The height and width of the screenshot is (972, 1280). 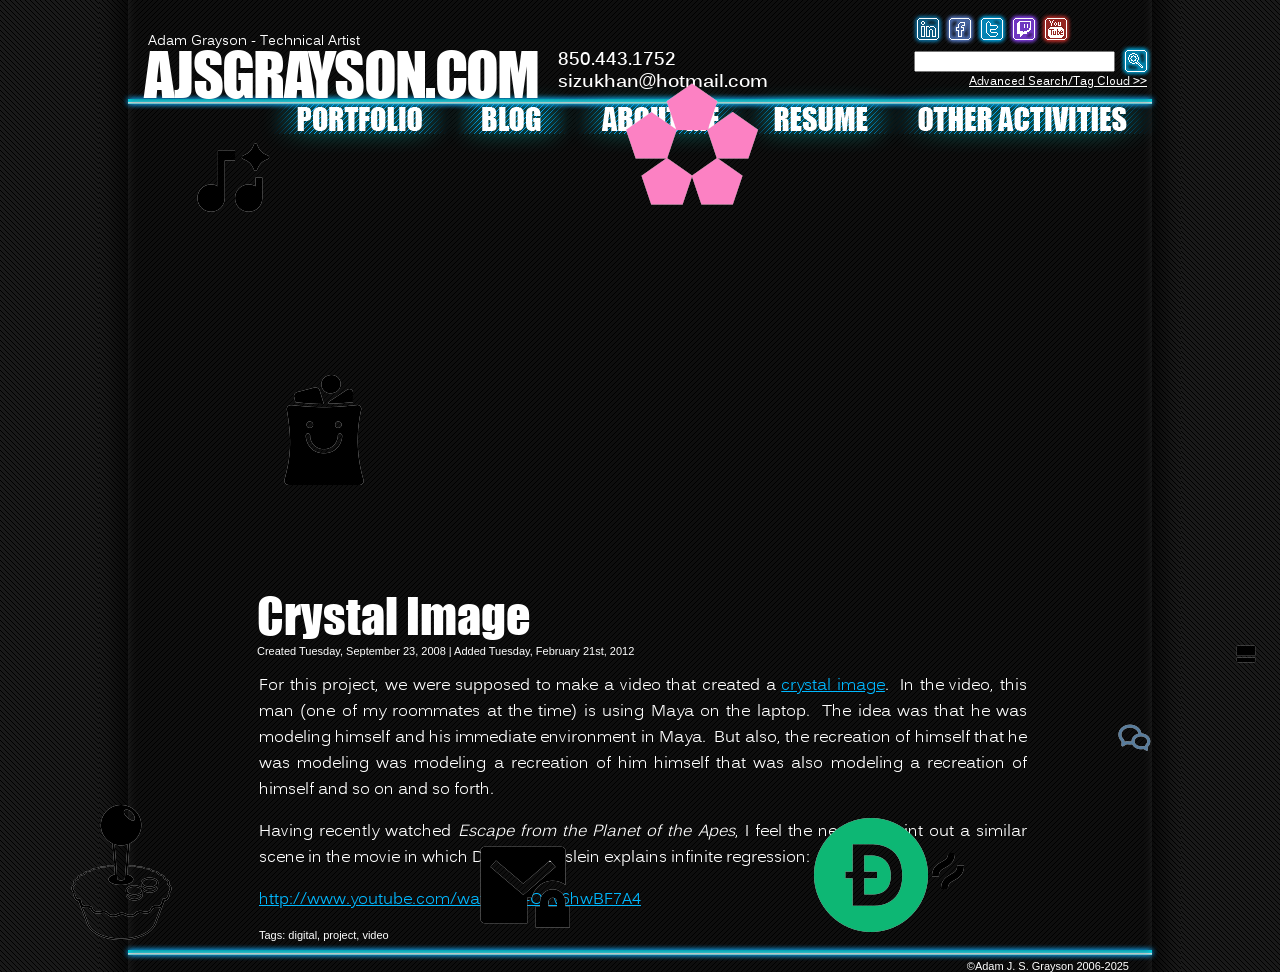 What do you see at coordinates (1134, 737) in the screenshot?
I see `open WeChat messaging app` at bounding box center [1134, 737].